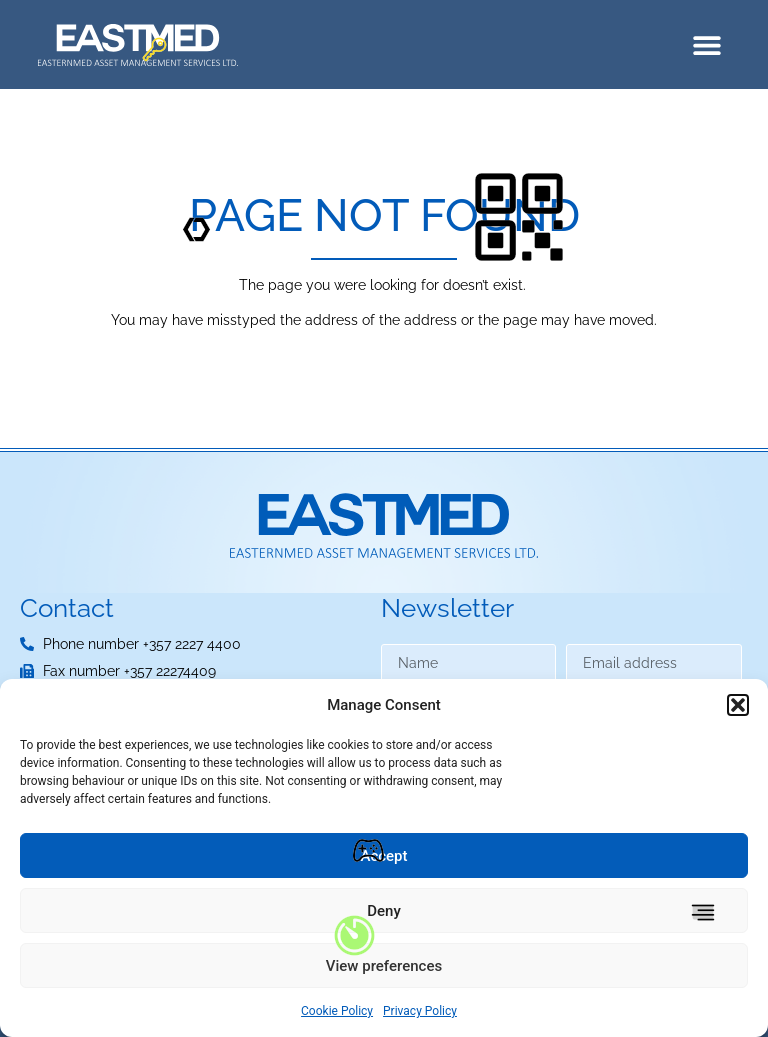  What do you see at coordinates (154, 49) in the screenshot?
I see `access security or password settings` at bounding box center [154, 49].